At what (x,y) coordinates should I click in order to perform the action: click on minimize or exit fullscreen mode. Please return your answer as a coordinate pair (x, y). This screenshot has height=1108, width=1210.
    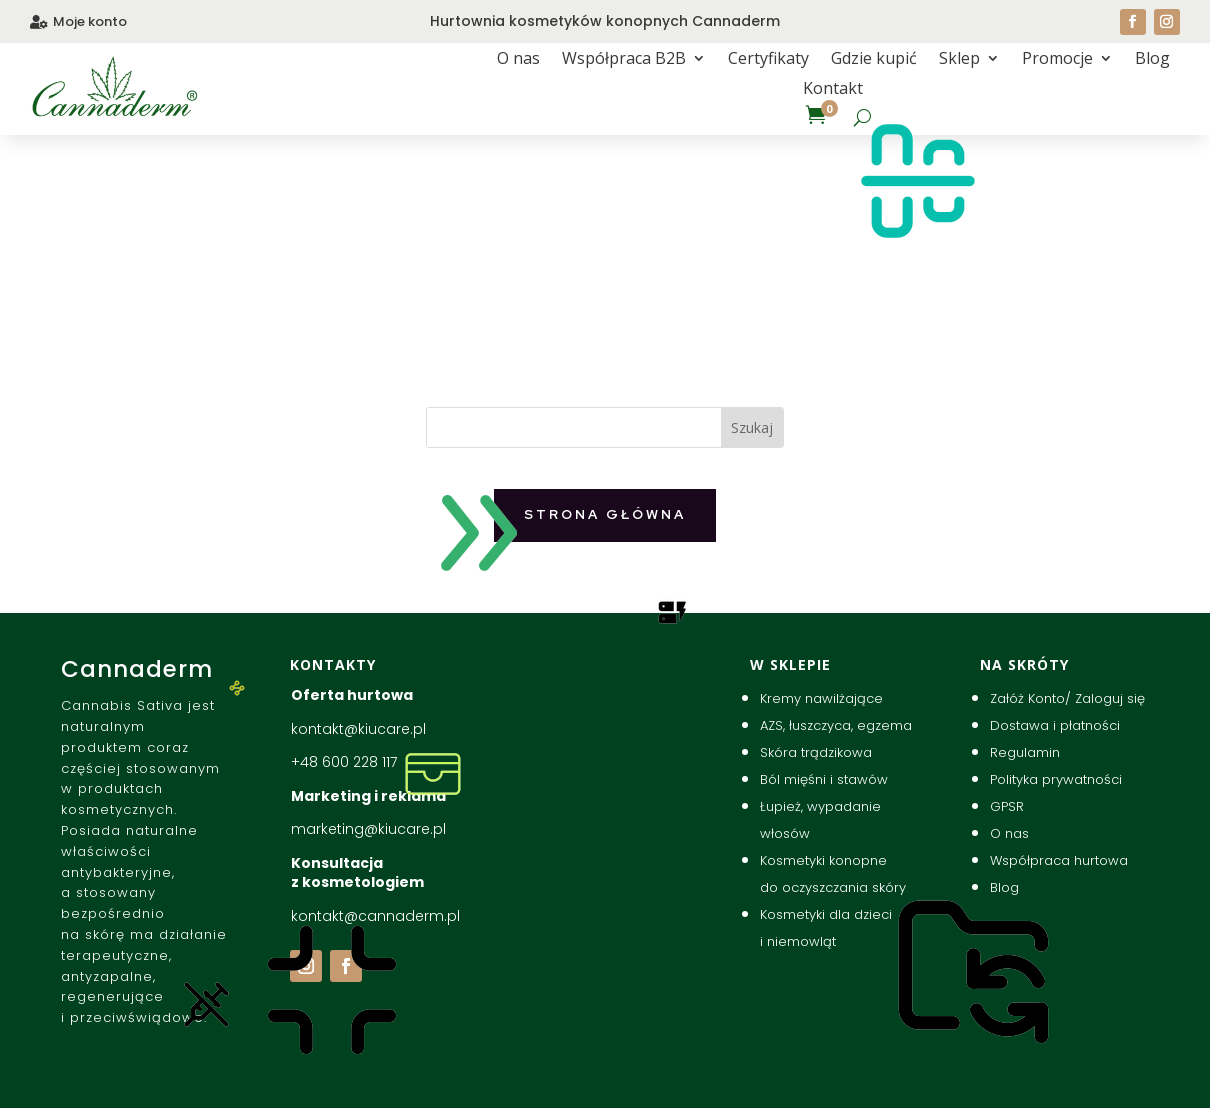
    Looking at the image, I should click on (332, 990).